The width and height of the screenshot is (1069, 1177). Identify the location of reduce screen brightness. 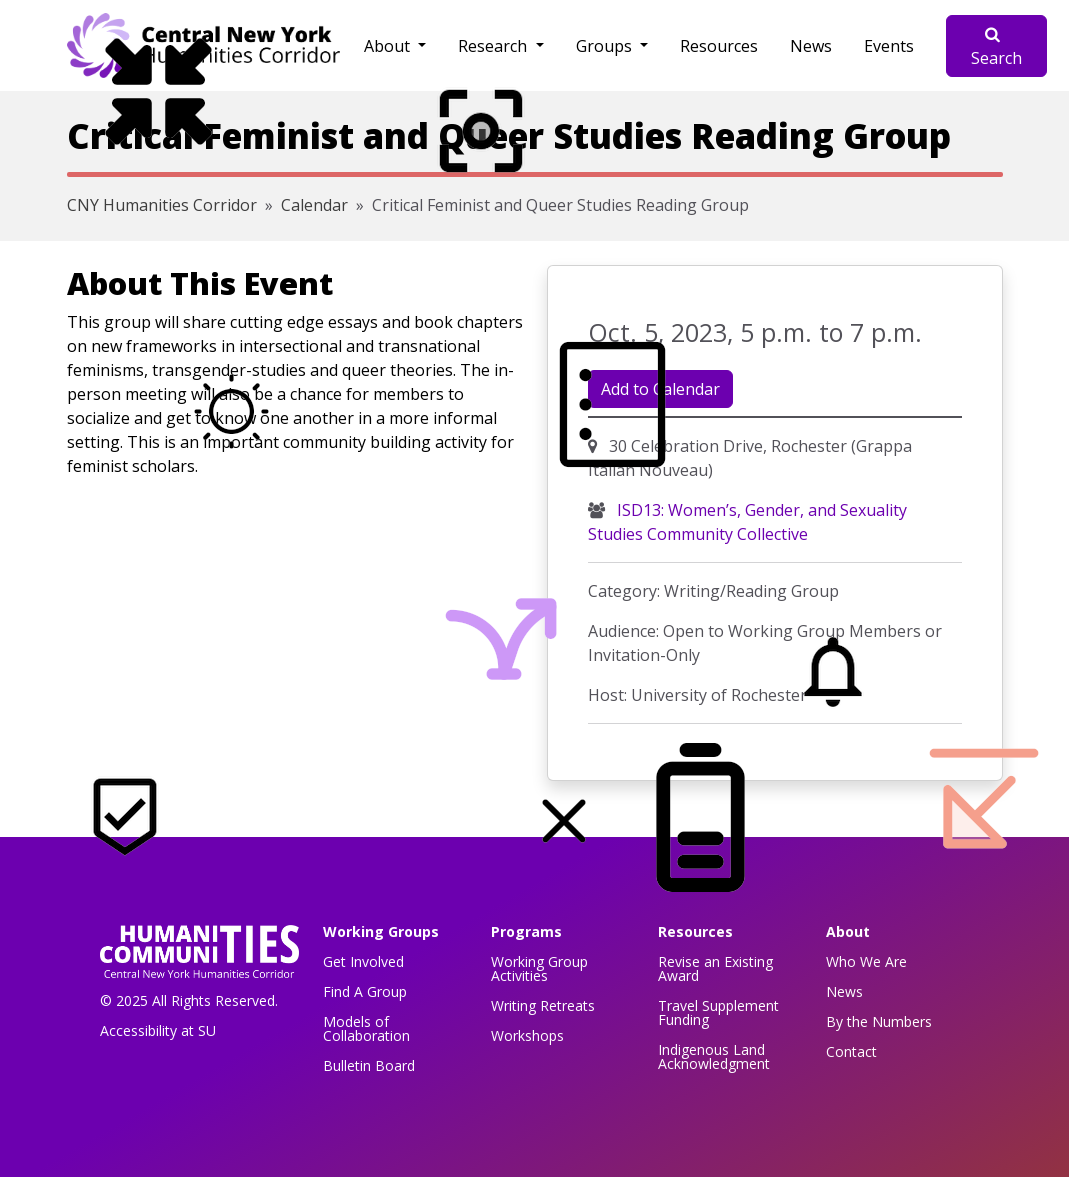
(231, 411).